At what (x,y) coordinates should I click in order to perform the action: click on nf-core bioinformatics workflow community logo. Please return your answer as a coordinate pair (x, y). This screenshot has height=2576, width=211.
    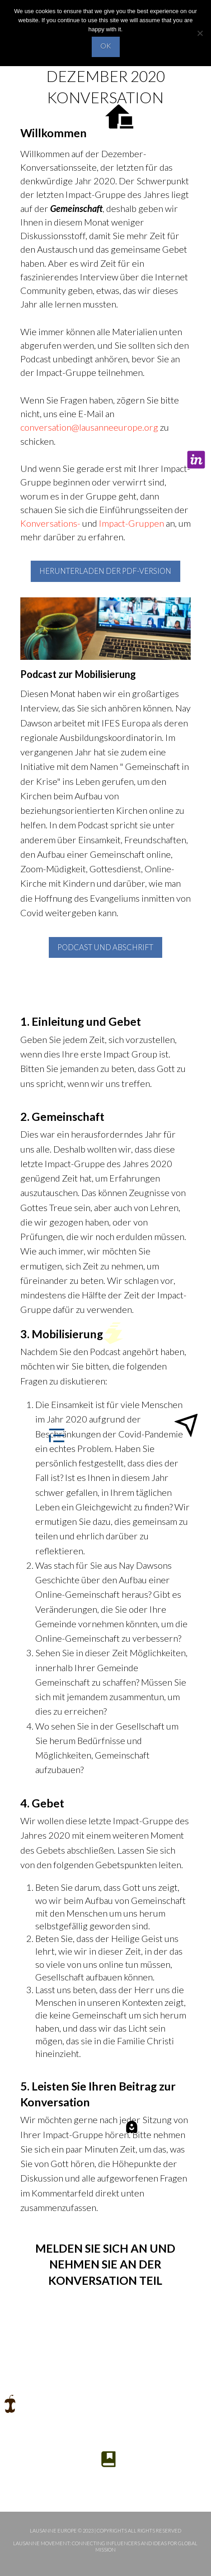
    Looking at the image, I should click on (10, 2404).